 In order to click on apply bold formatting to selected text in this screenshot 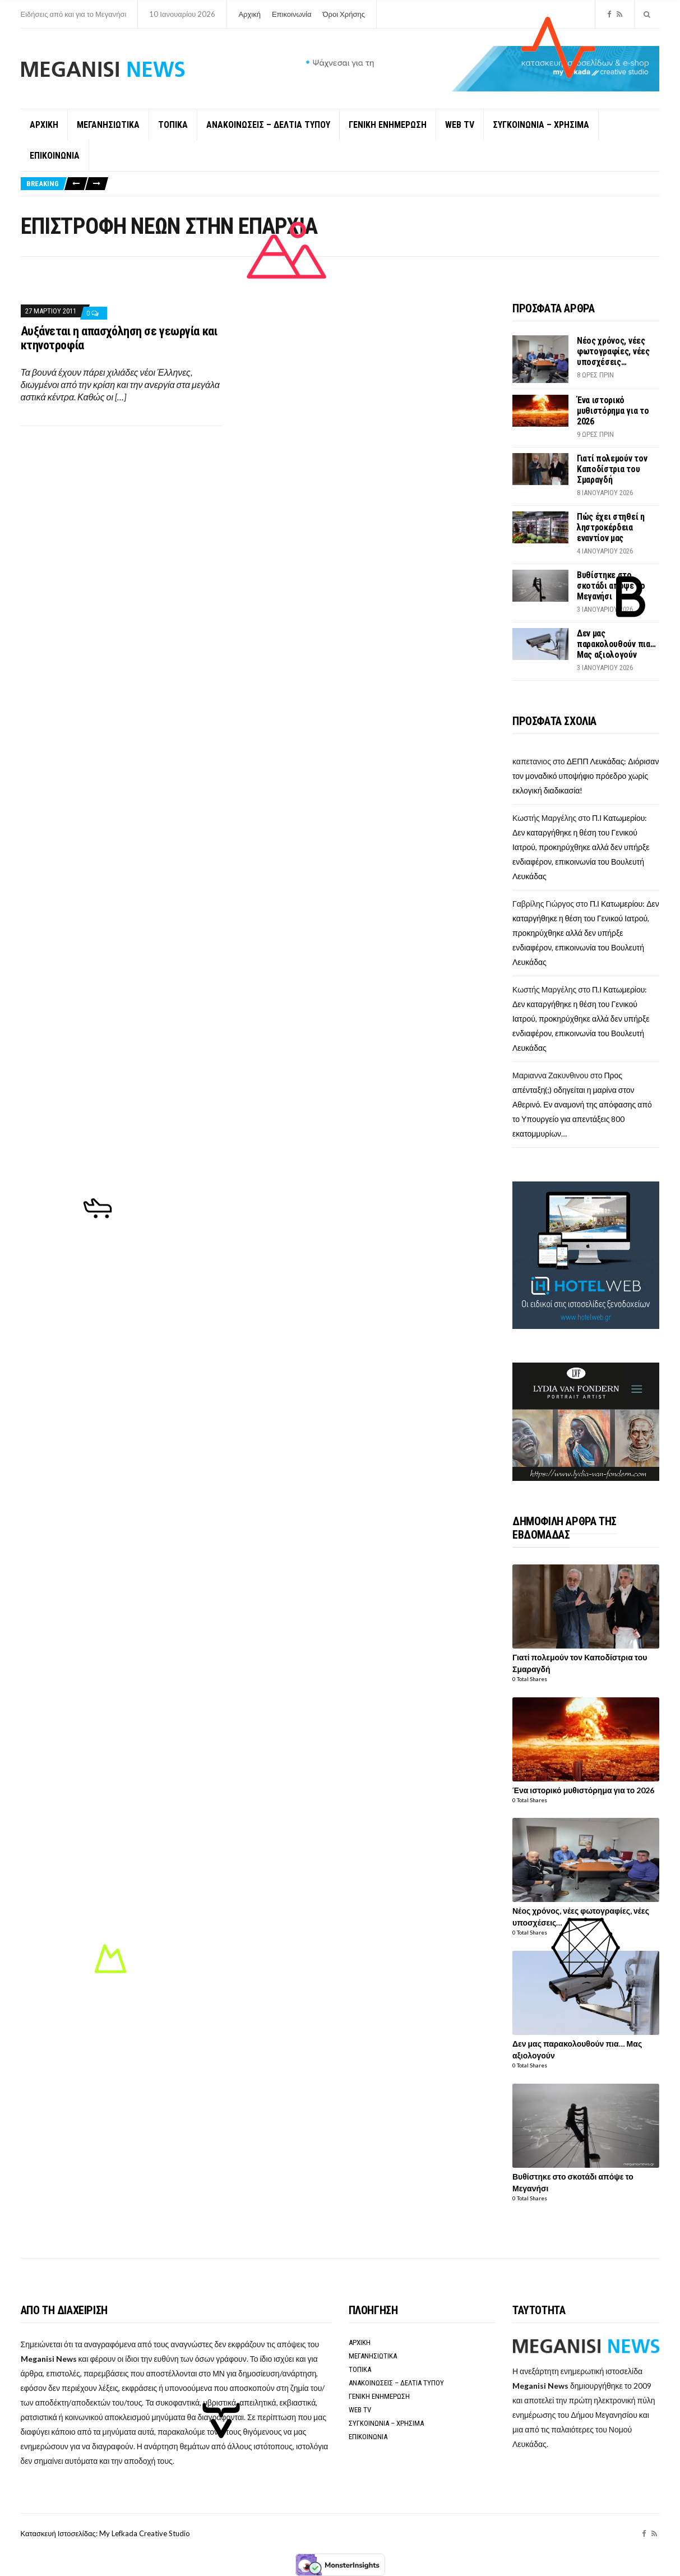, I will do `click(631, 597)`.